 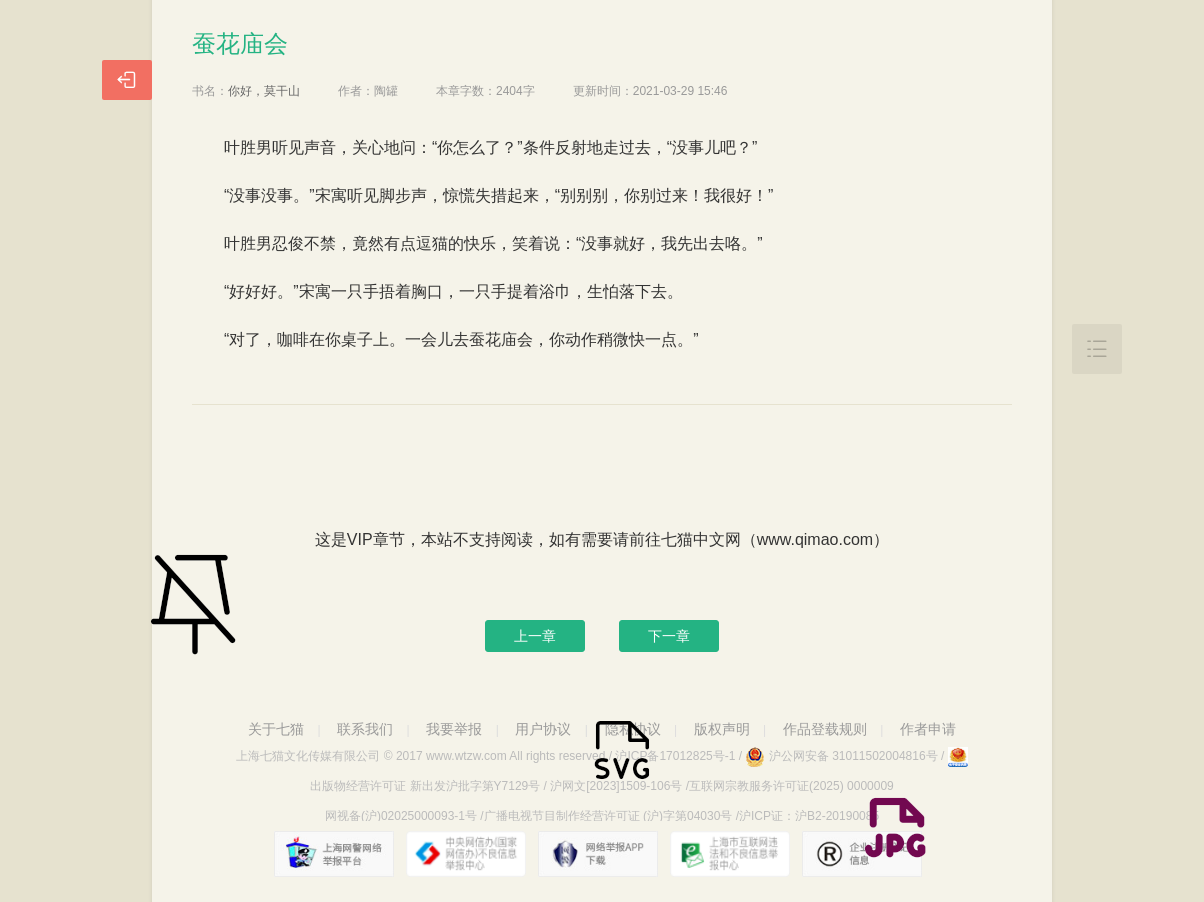 I want to click on unpin this item, so click(x=195, y=599).